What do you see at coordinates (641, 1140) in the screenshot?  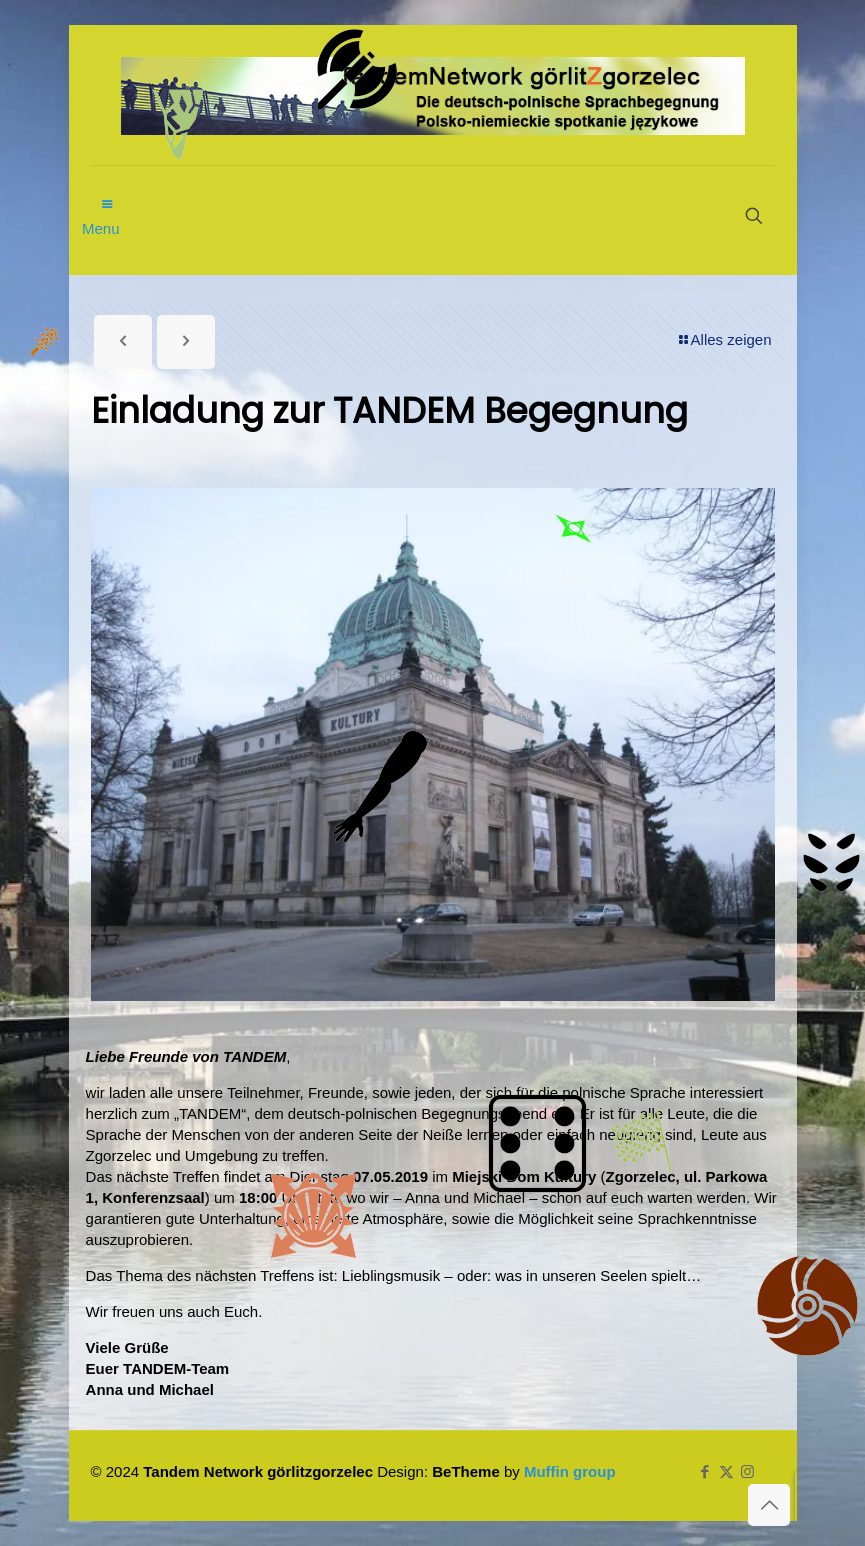 I see `indicates race finish or completion` at bounding box center [641, 1140].